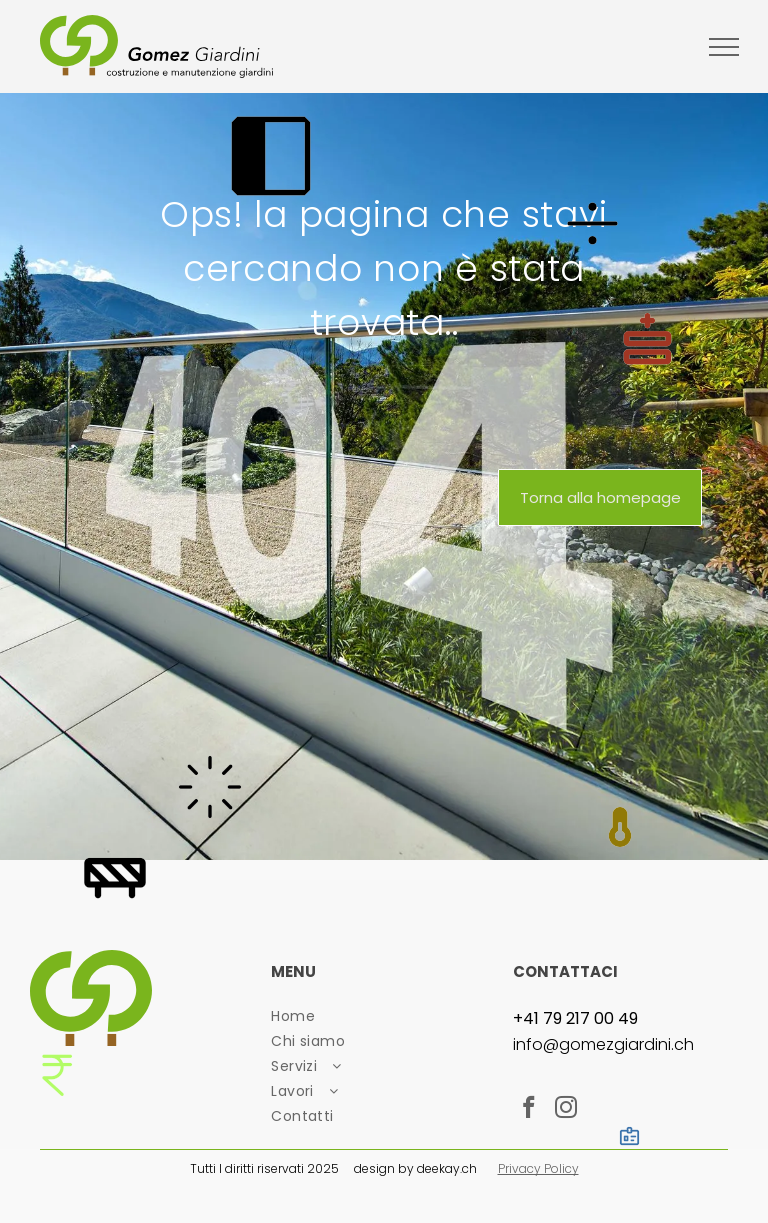 The width and height of the screenshot is (768, 1223). I want to click on toggle the left sidebar panel, so click(271, 156).